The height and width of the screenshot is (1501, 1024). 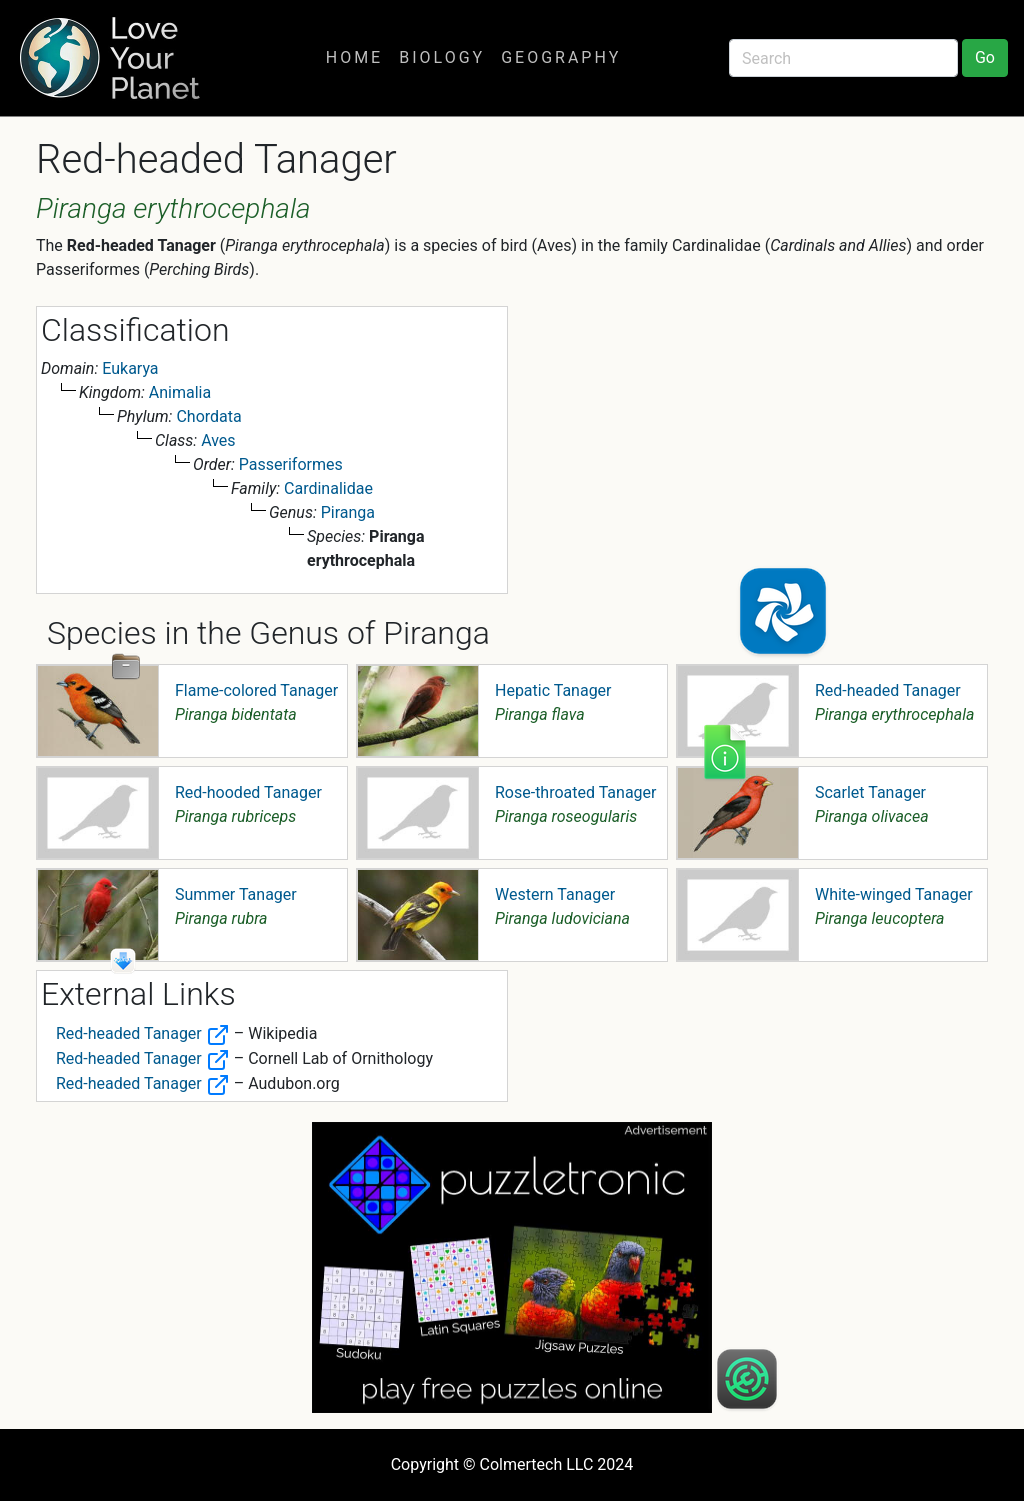 What do you see at coordinates (783, 611) in the screenshot?
I see `open chakra linux distribution` at bounding box center [783, 611].